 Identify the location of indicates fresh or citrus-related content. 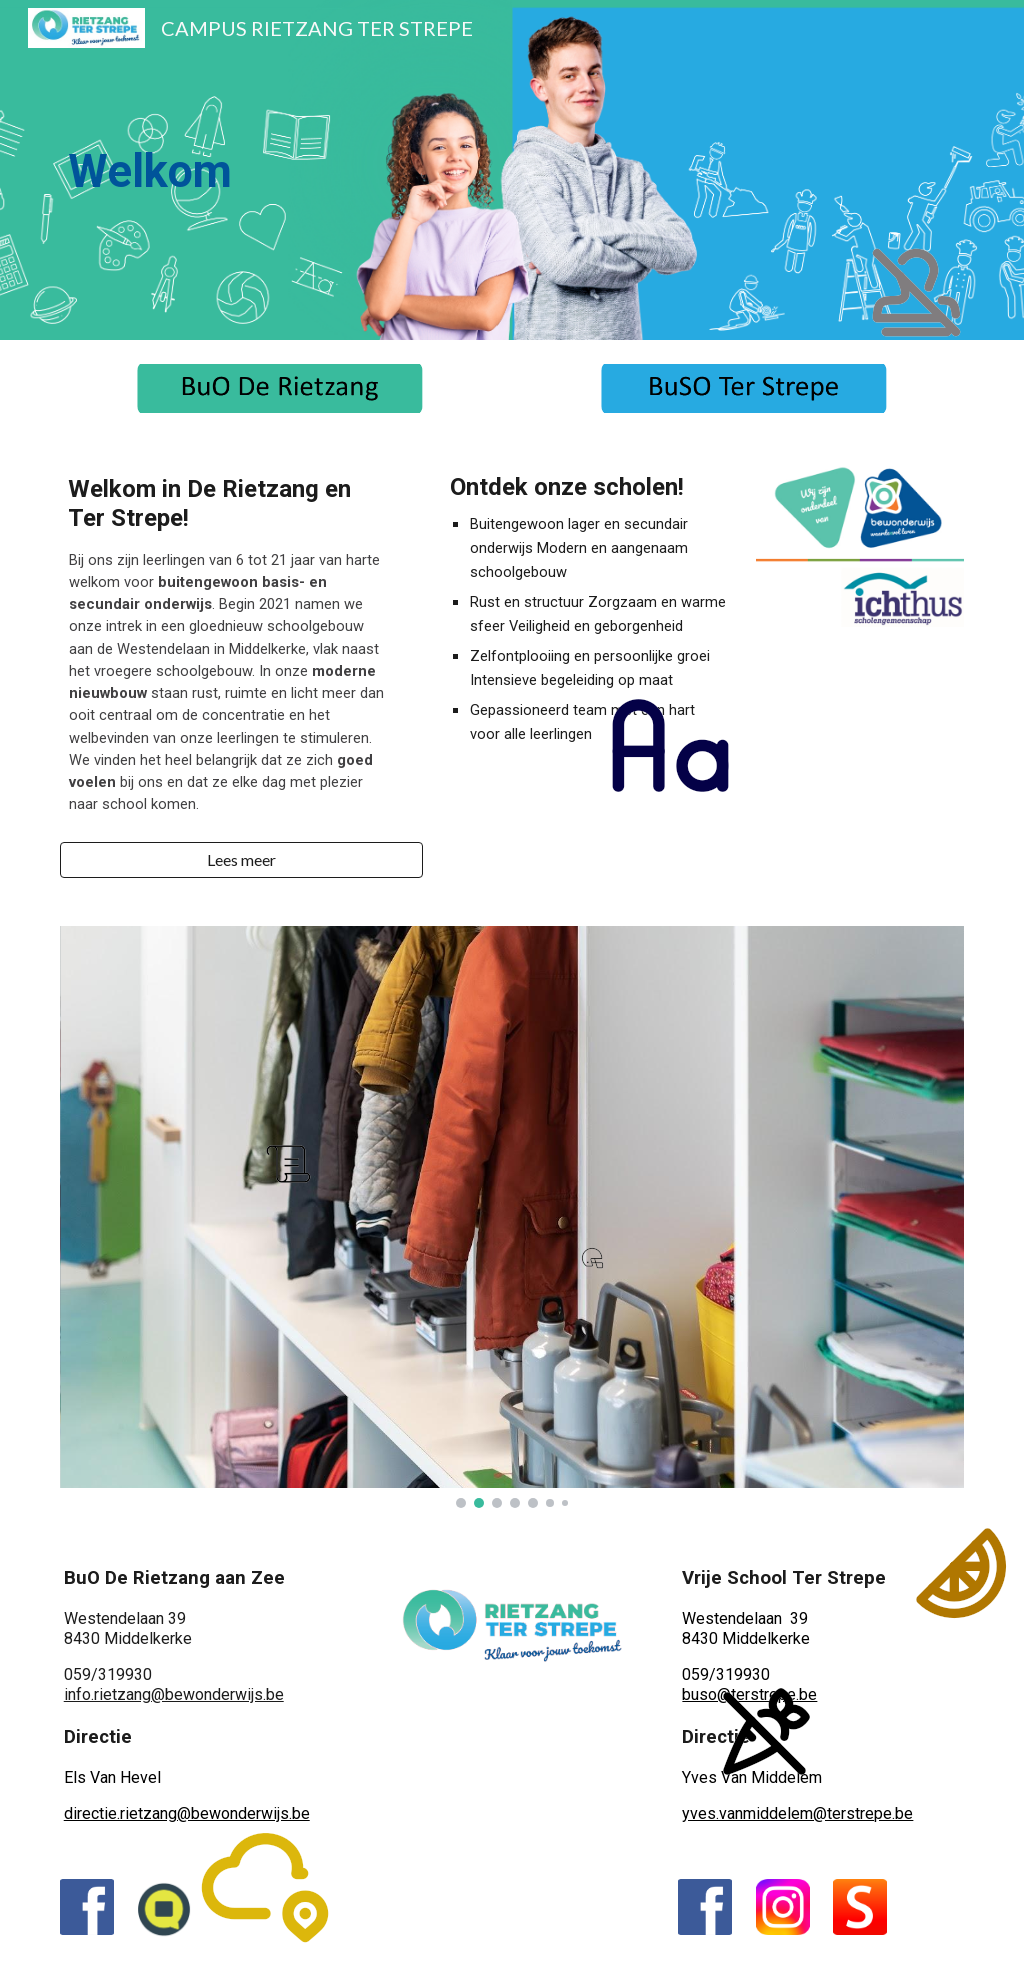
(961, 1573).